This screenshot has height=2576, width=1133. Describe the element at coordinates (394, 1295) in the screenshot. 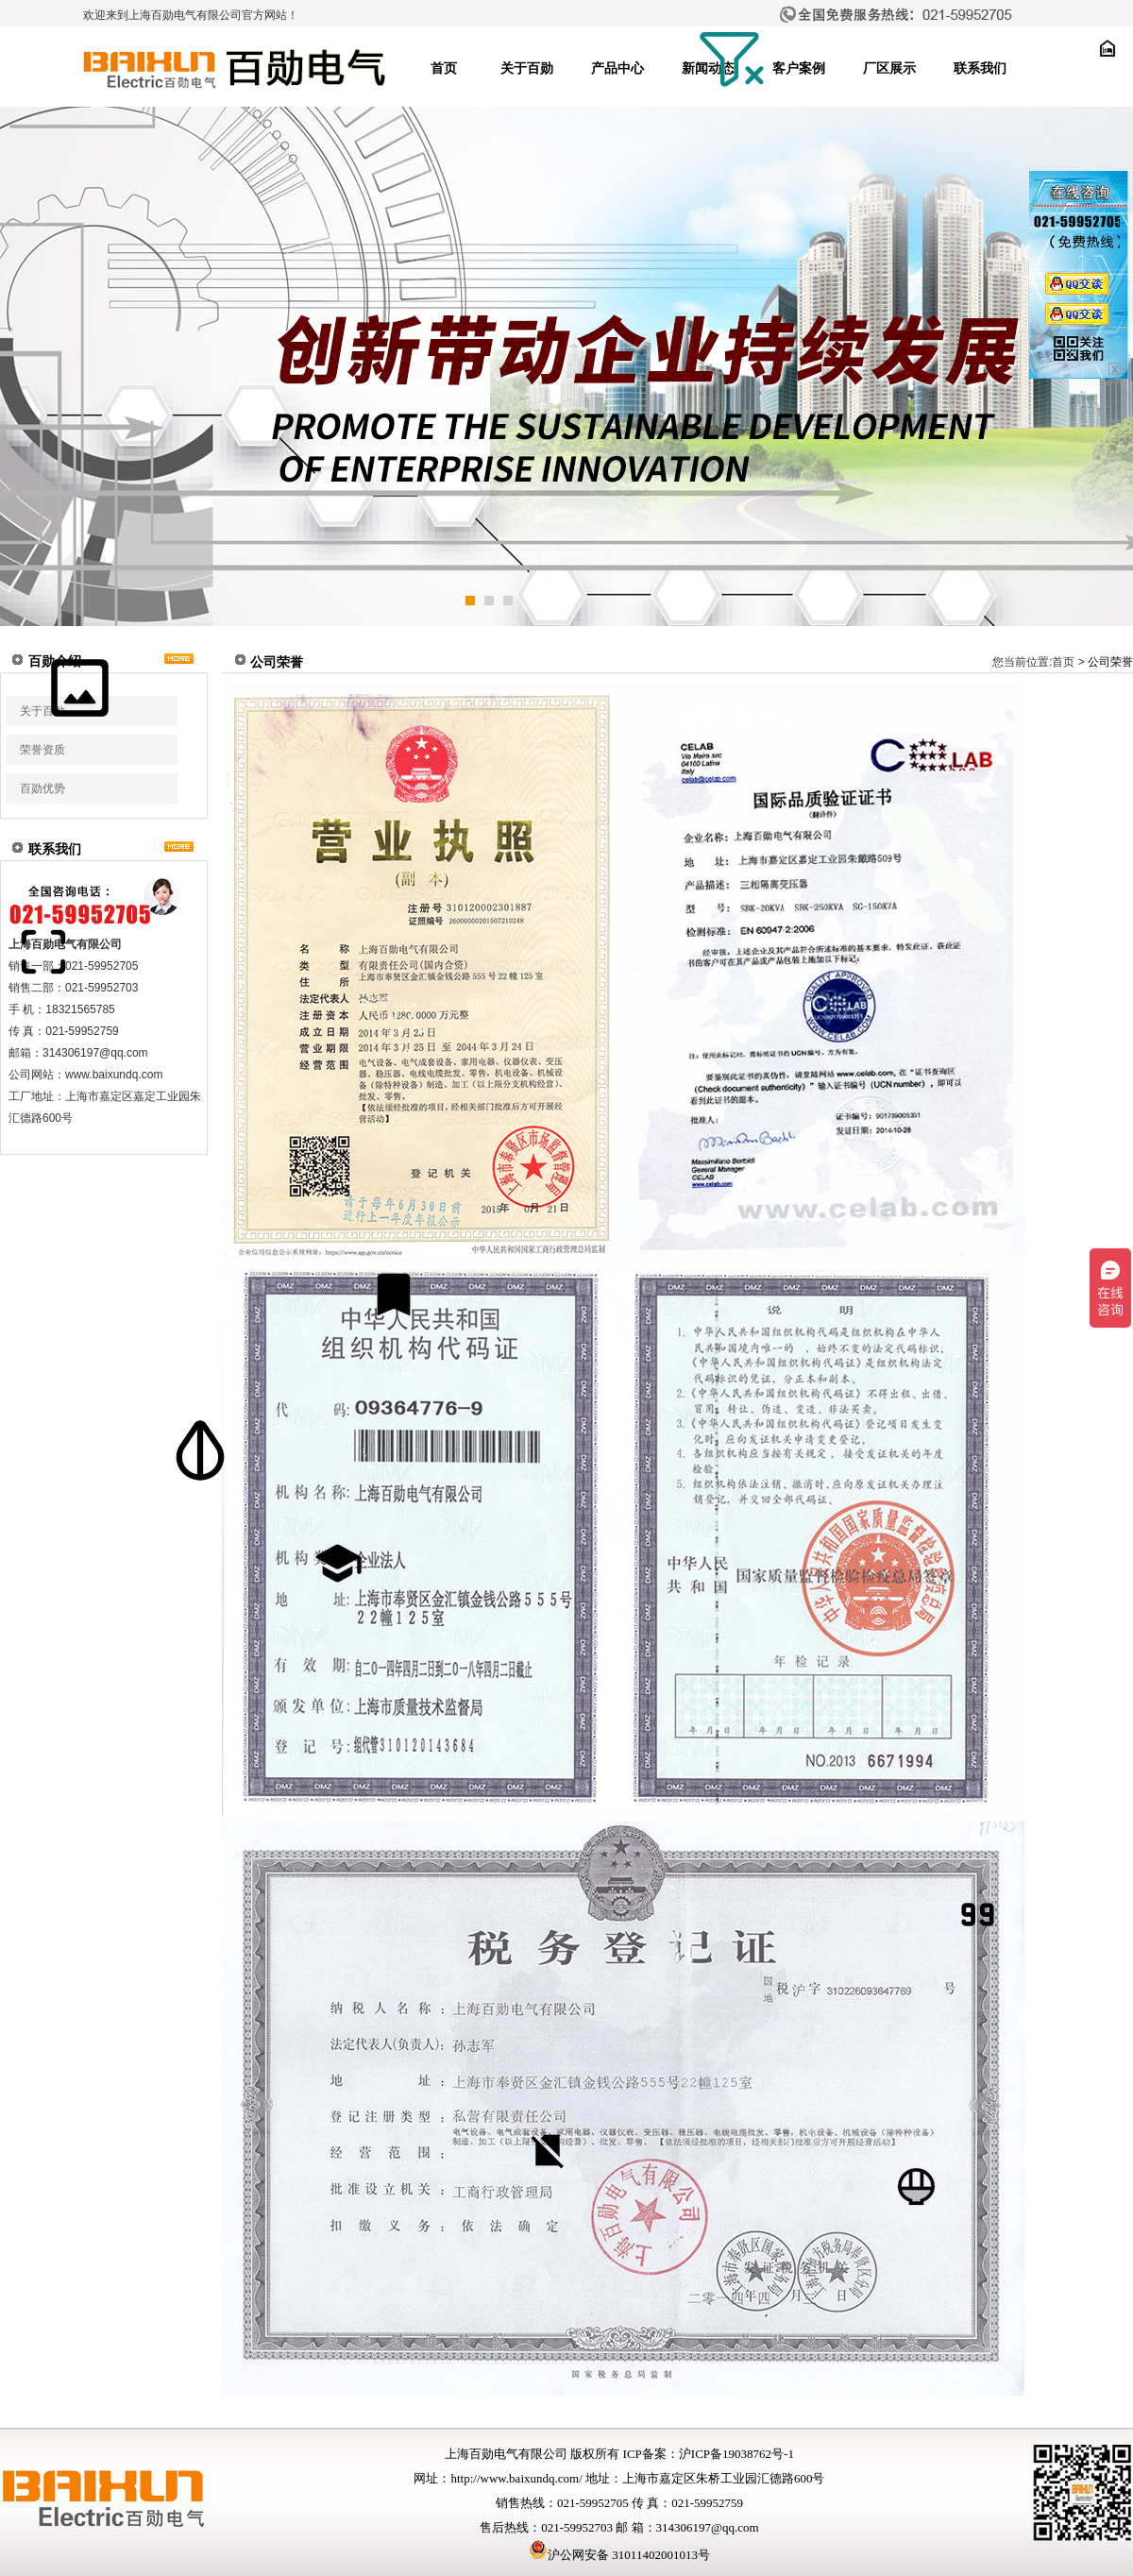

I see `save this item for later` at that location.